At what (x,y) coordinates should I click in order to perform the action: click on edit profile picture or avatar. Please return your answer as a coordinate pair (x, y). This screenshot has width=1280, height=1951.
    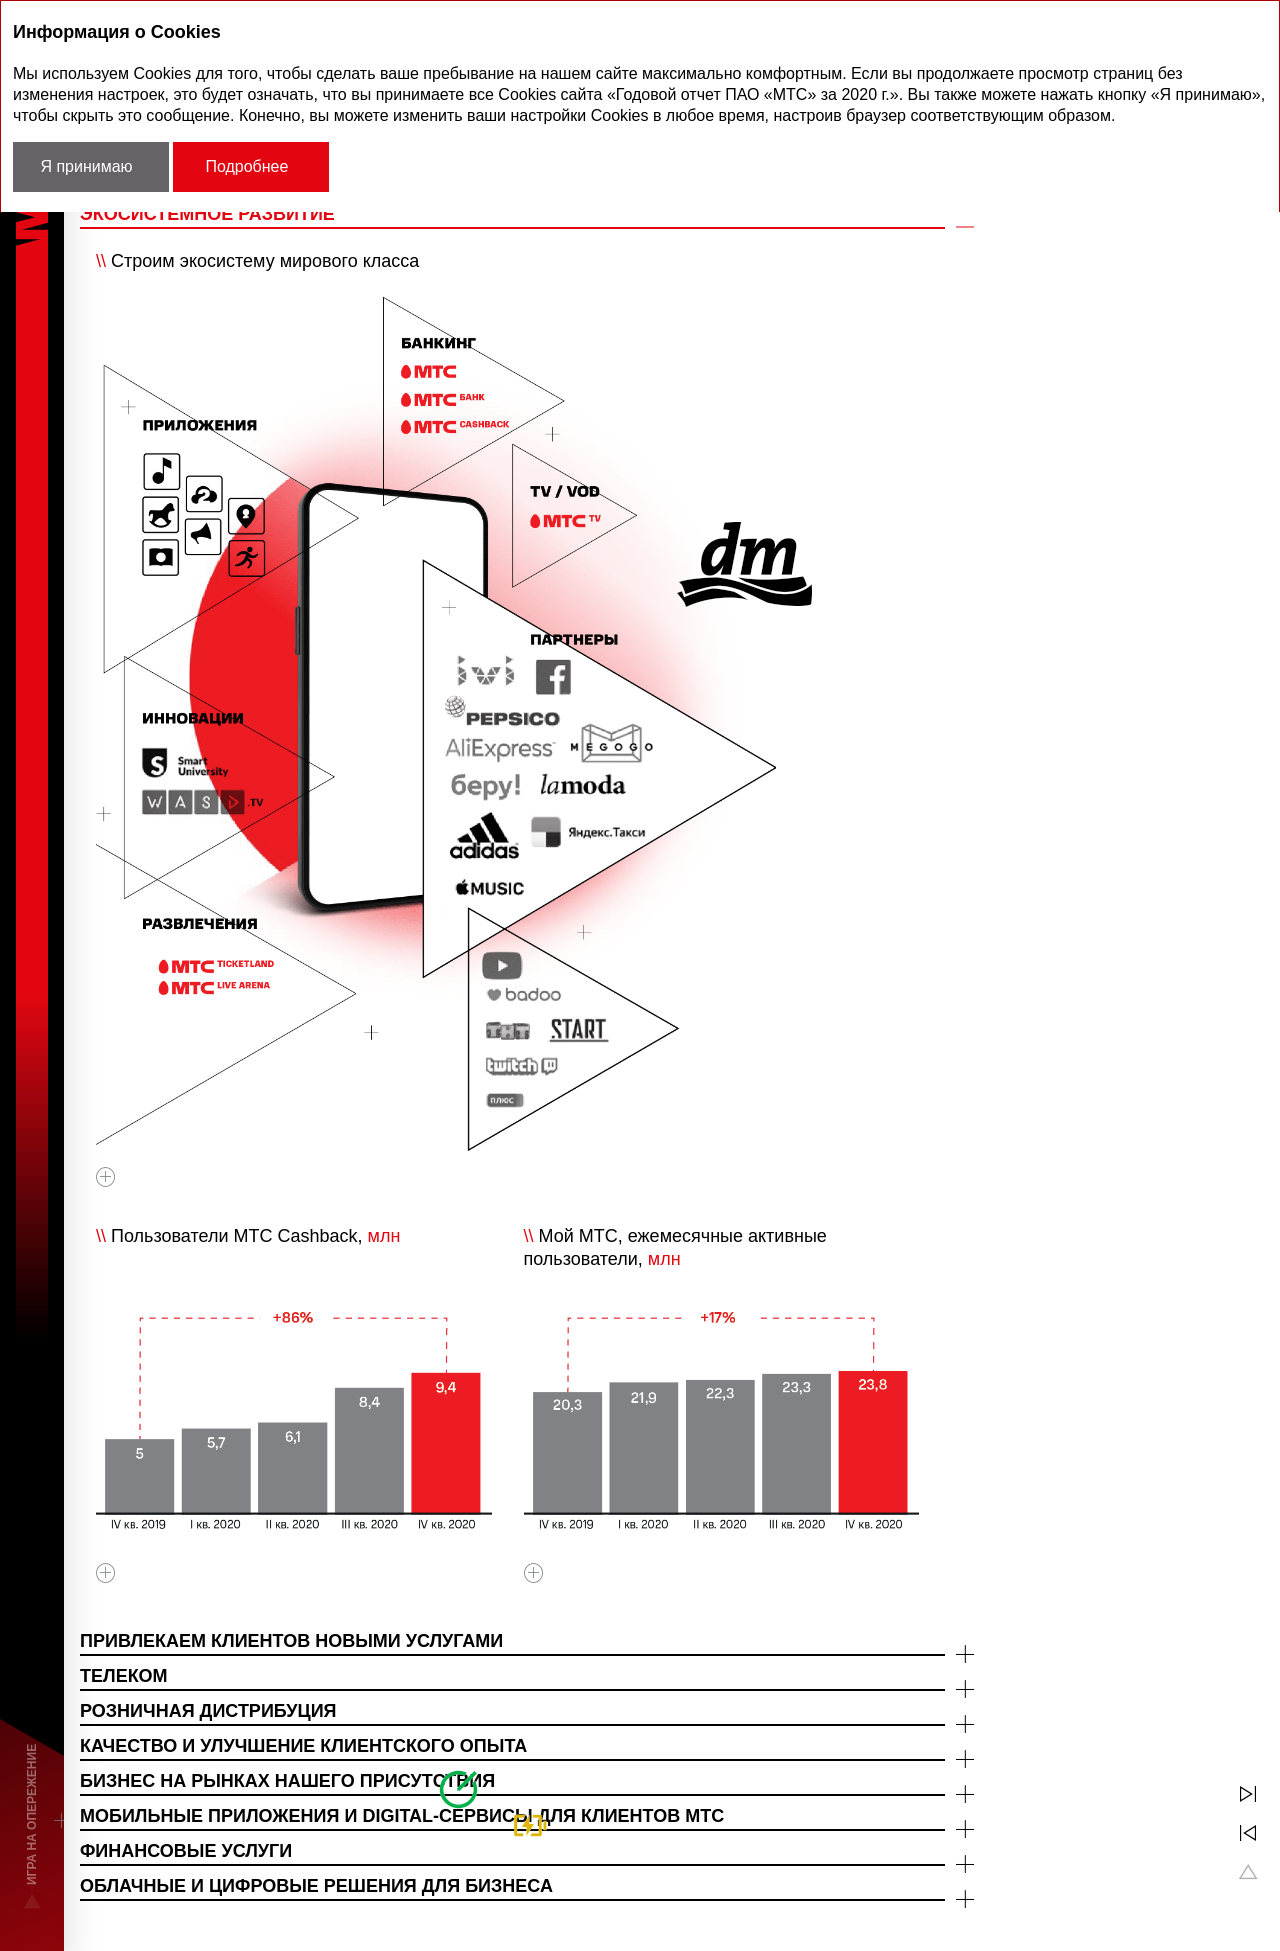
    Looking at the image, I should click on (458, 1789).